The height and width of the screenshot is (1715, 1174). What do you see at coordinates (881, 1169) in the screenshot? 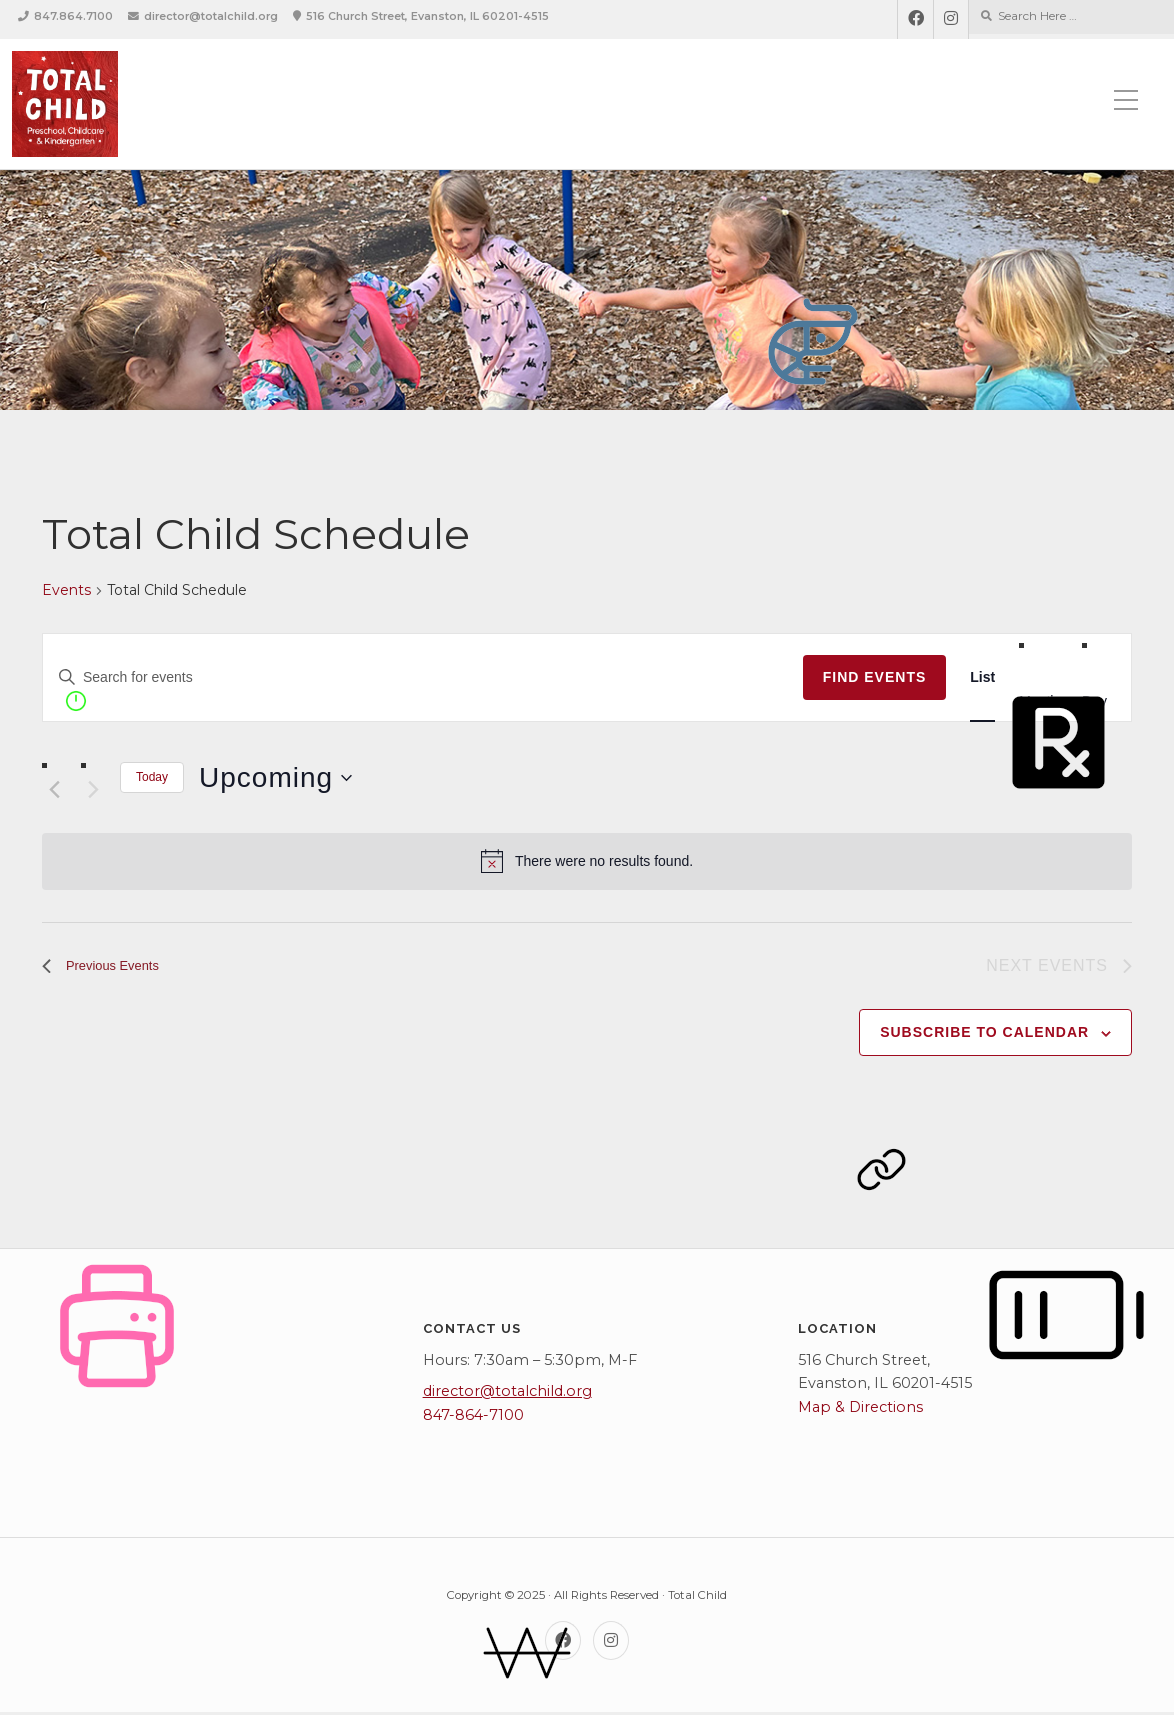
I see `copy or share a link` at bounding box center [881, 1169].